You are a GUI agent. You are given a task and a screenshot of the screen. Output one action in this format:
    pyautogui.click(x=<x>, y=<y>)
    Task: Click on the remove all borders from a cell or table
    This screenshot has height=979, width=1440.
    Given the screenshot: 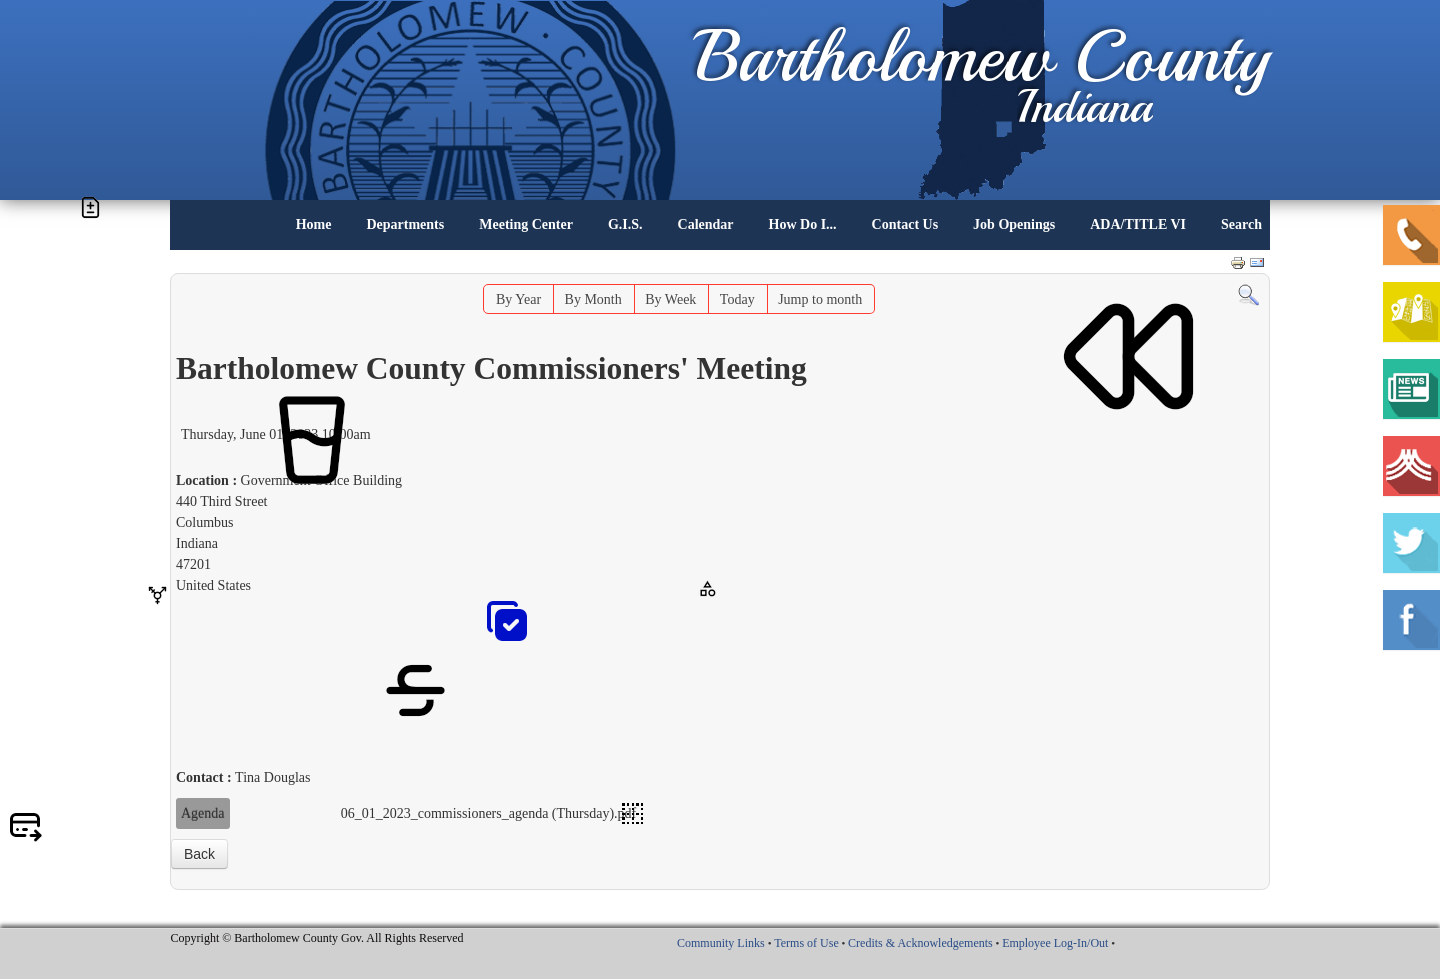 What is the action you would take?
    pyautogui.click(x=633, y=814)
    